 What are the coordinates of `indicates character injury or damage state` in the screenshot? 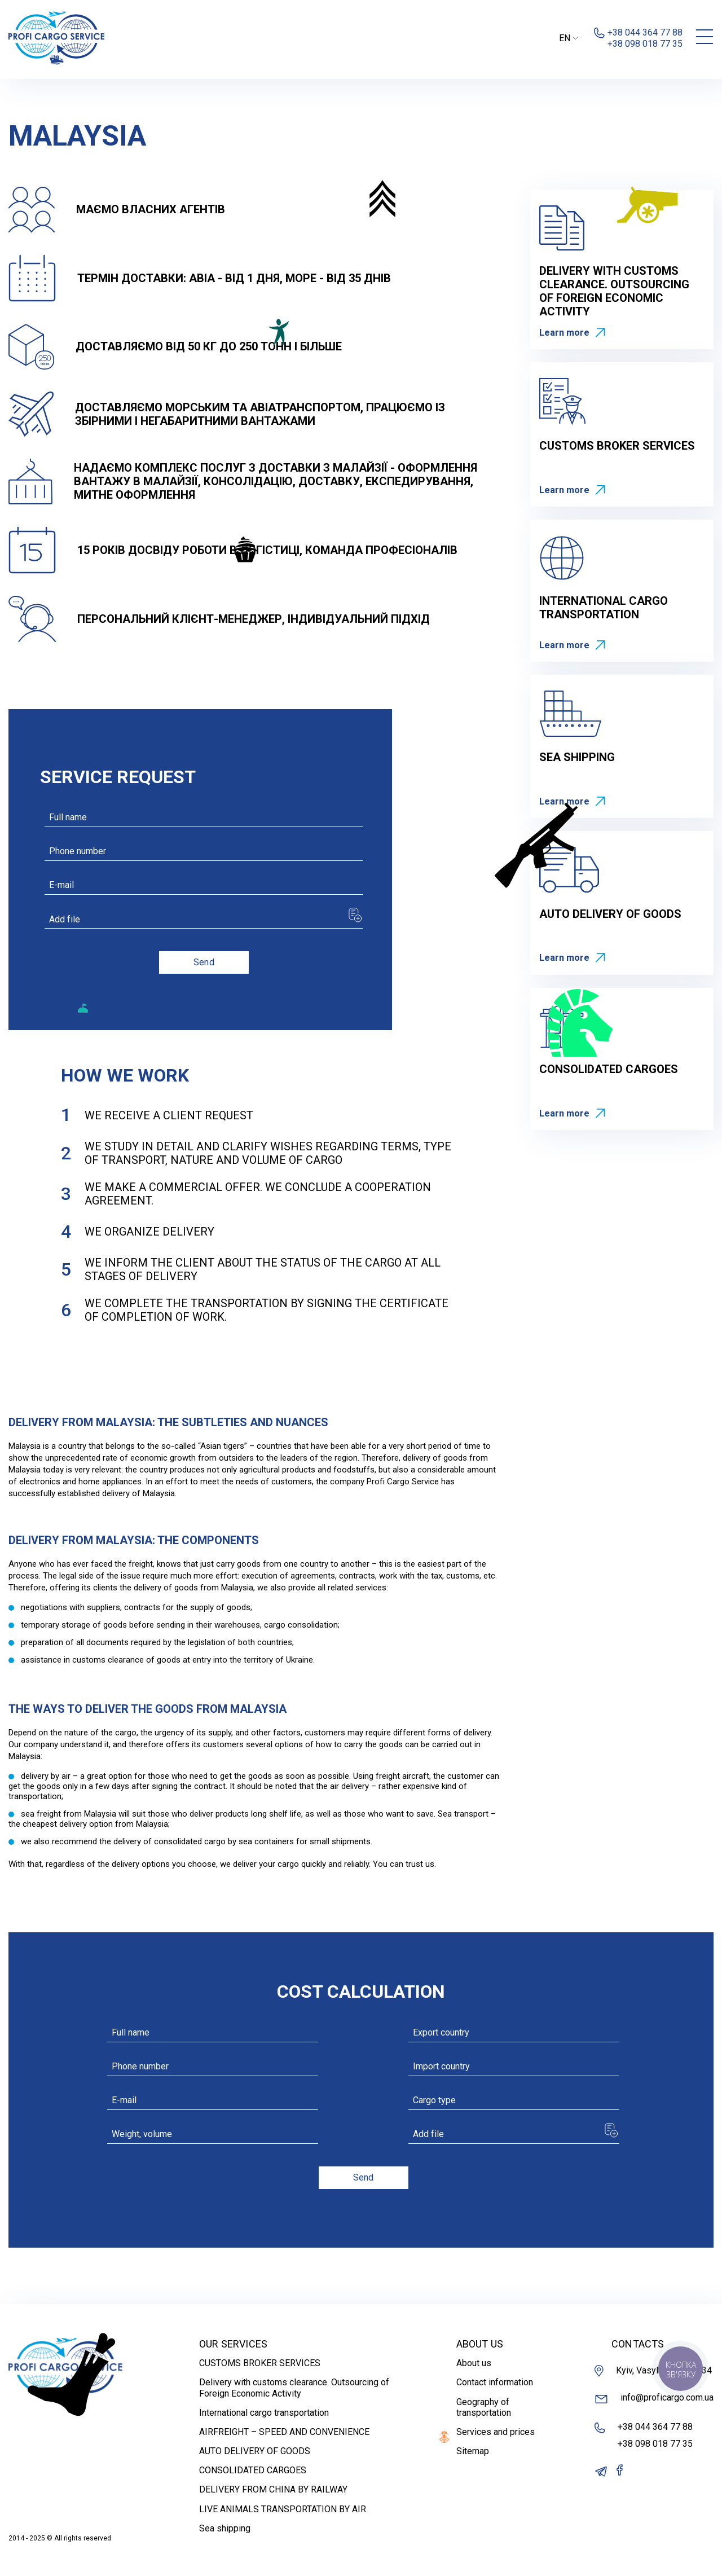 It's located at (73, 2373).